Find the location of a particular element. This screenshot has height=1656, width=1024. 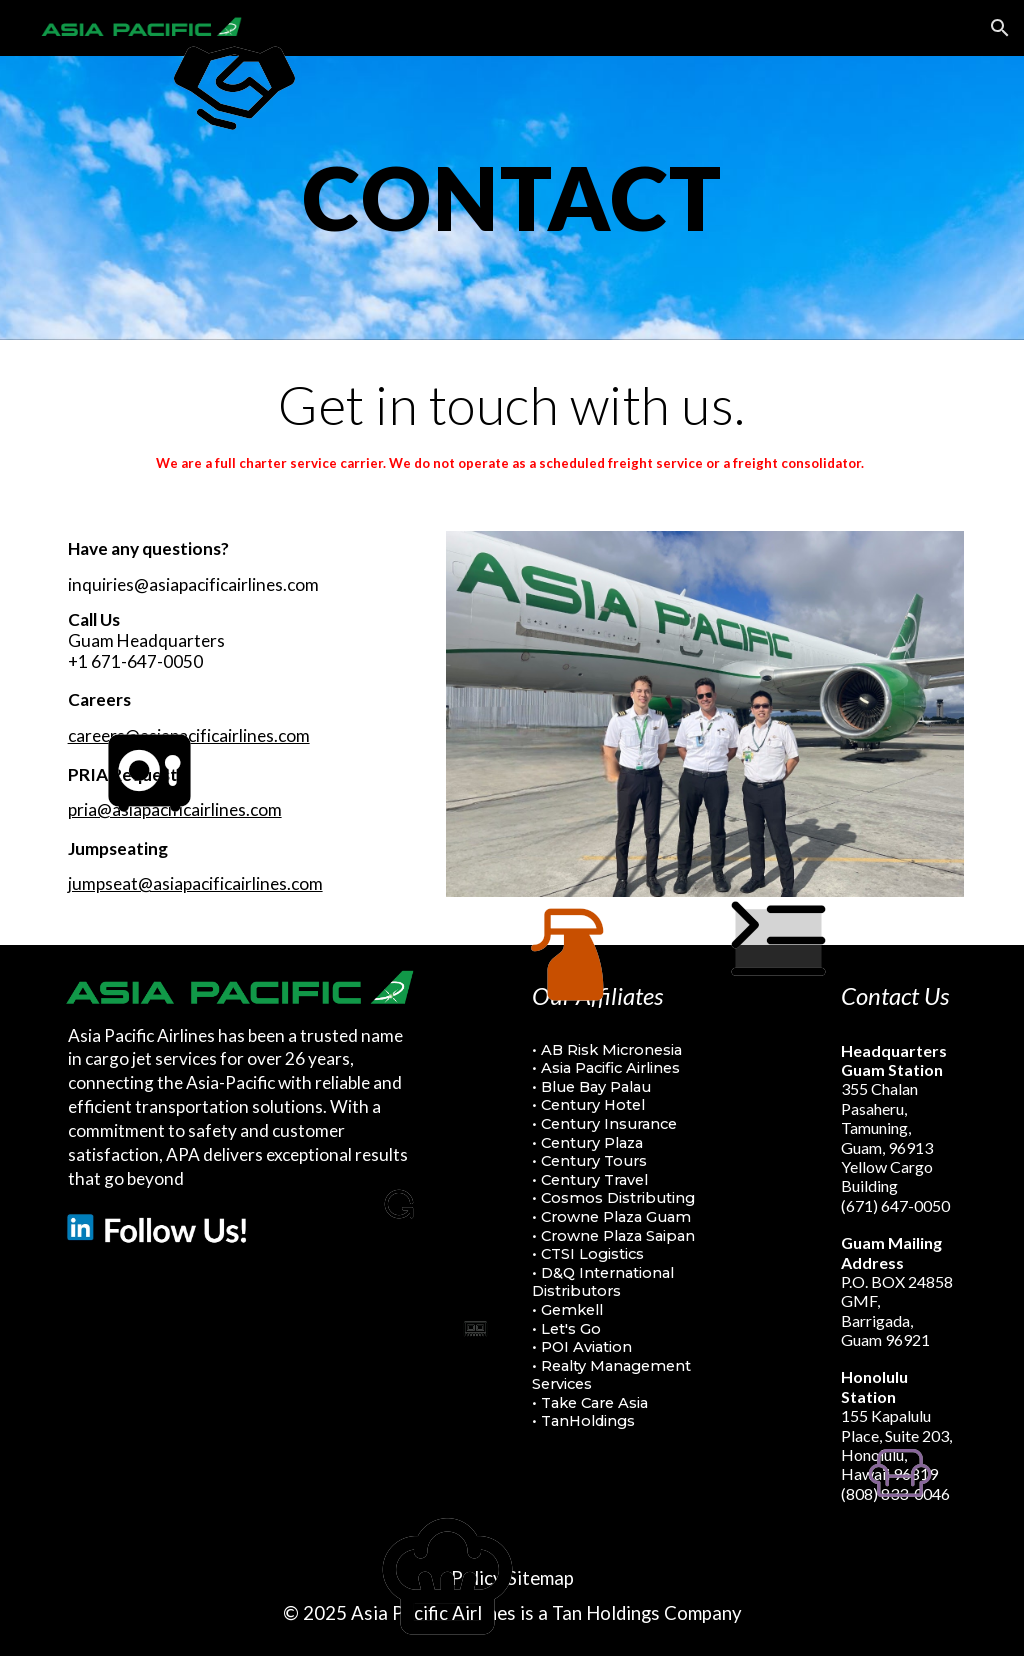

increase text indentation is located at coordinates (778, 940).